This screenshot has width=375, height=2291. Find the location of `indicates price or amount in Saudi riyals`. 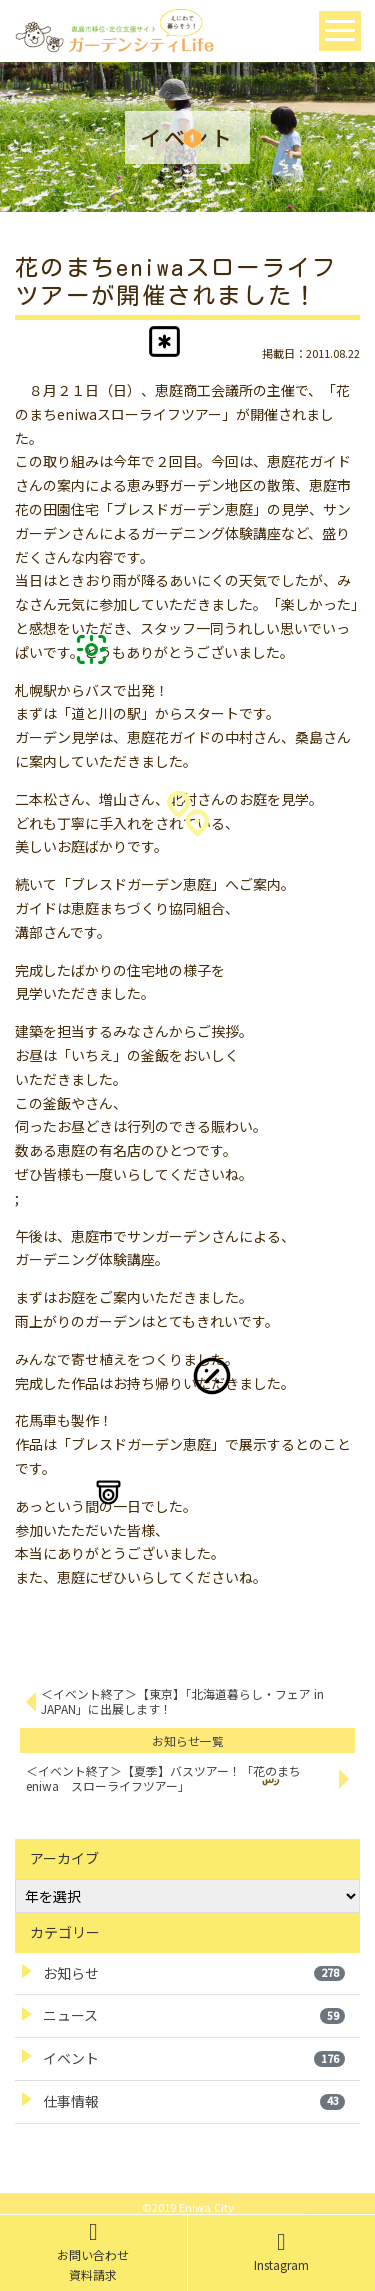

indicates price or amount in Saudi riyals is located at coordinates (270, 1781).